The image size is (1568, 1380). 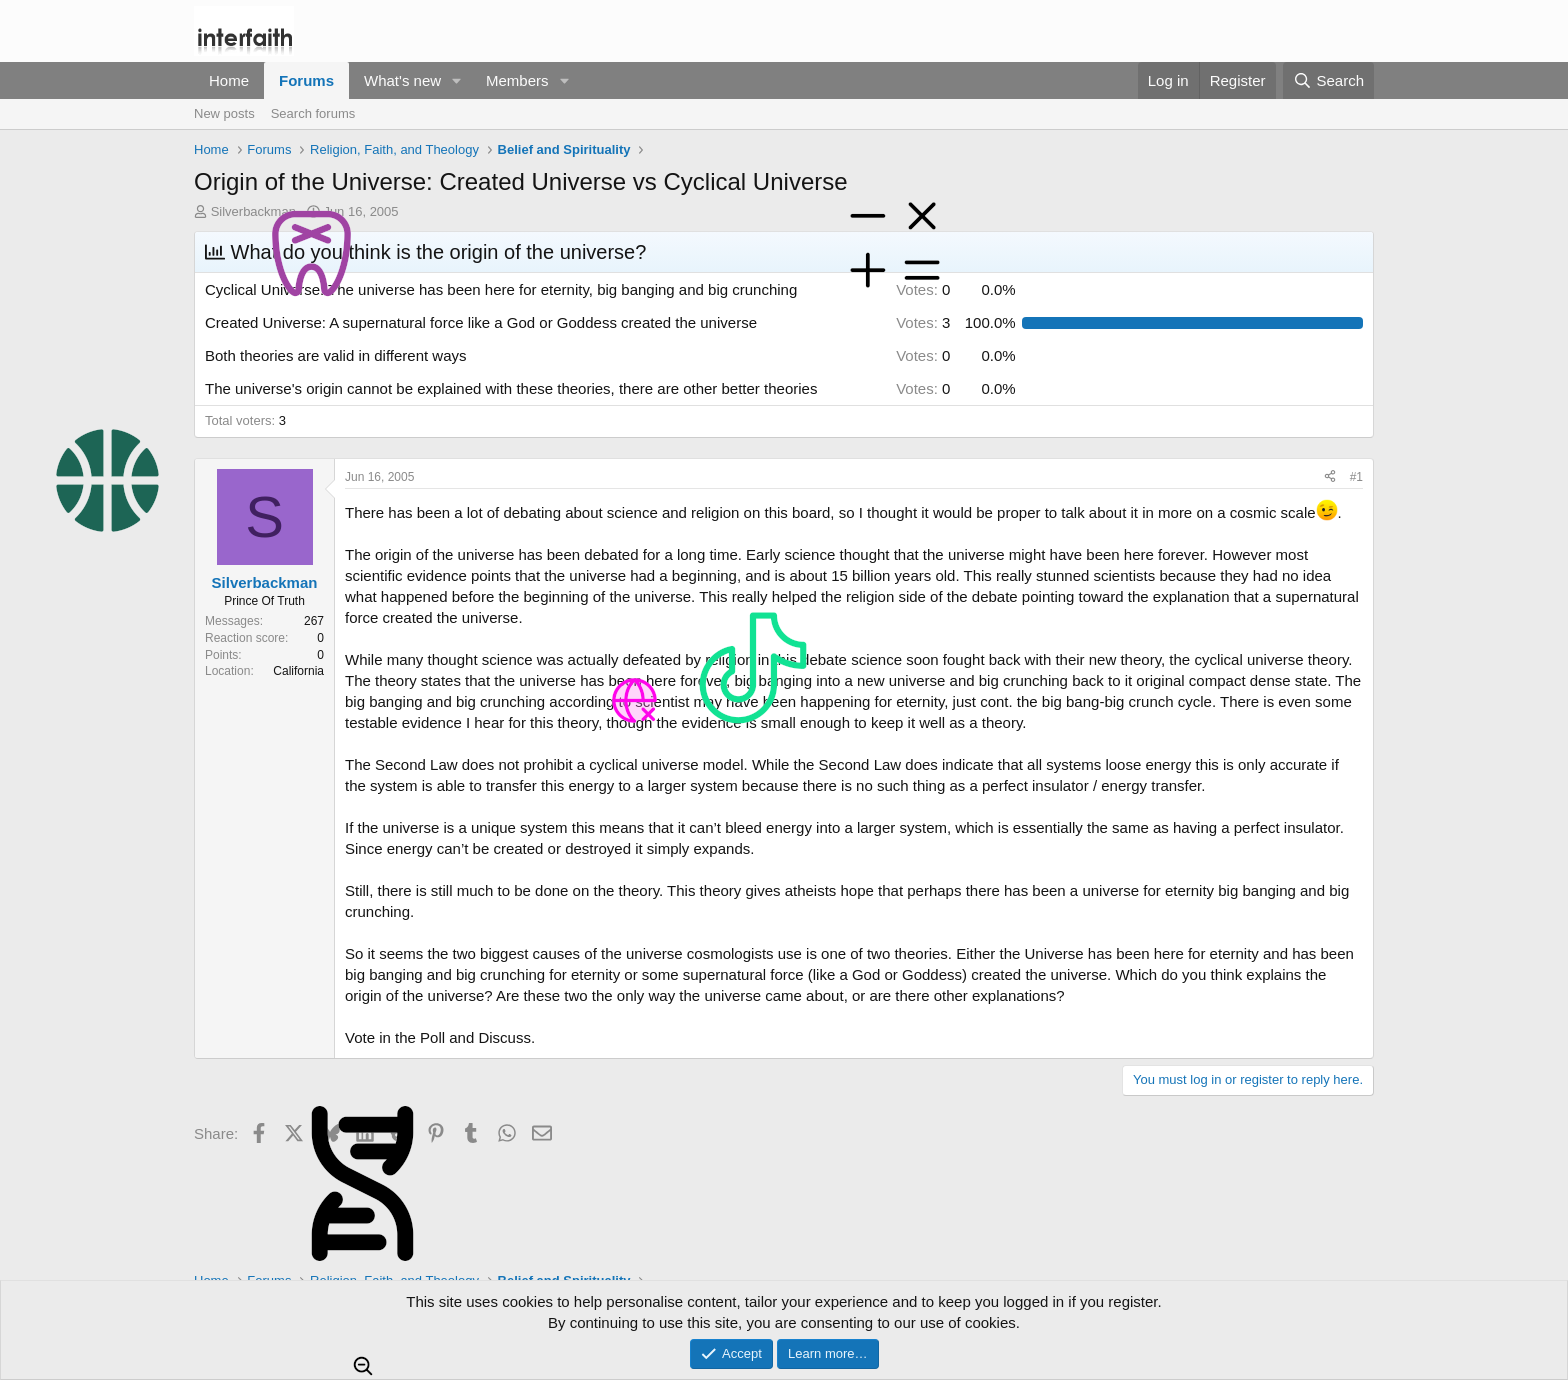 What do you see at coordinates (311, 253) in the screenshot?
I see `access dental or oral health features` at bounding box center [311, 253].